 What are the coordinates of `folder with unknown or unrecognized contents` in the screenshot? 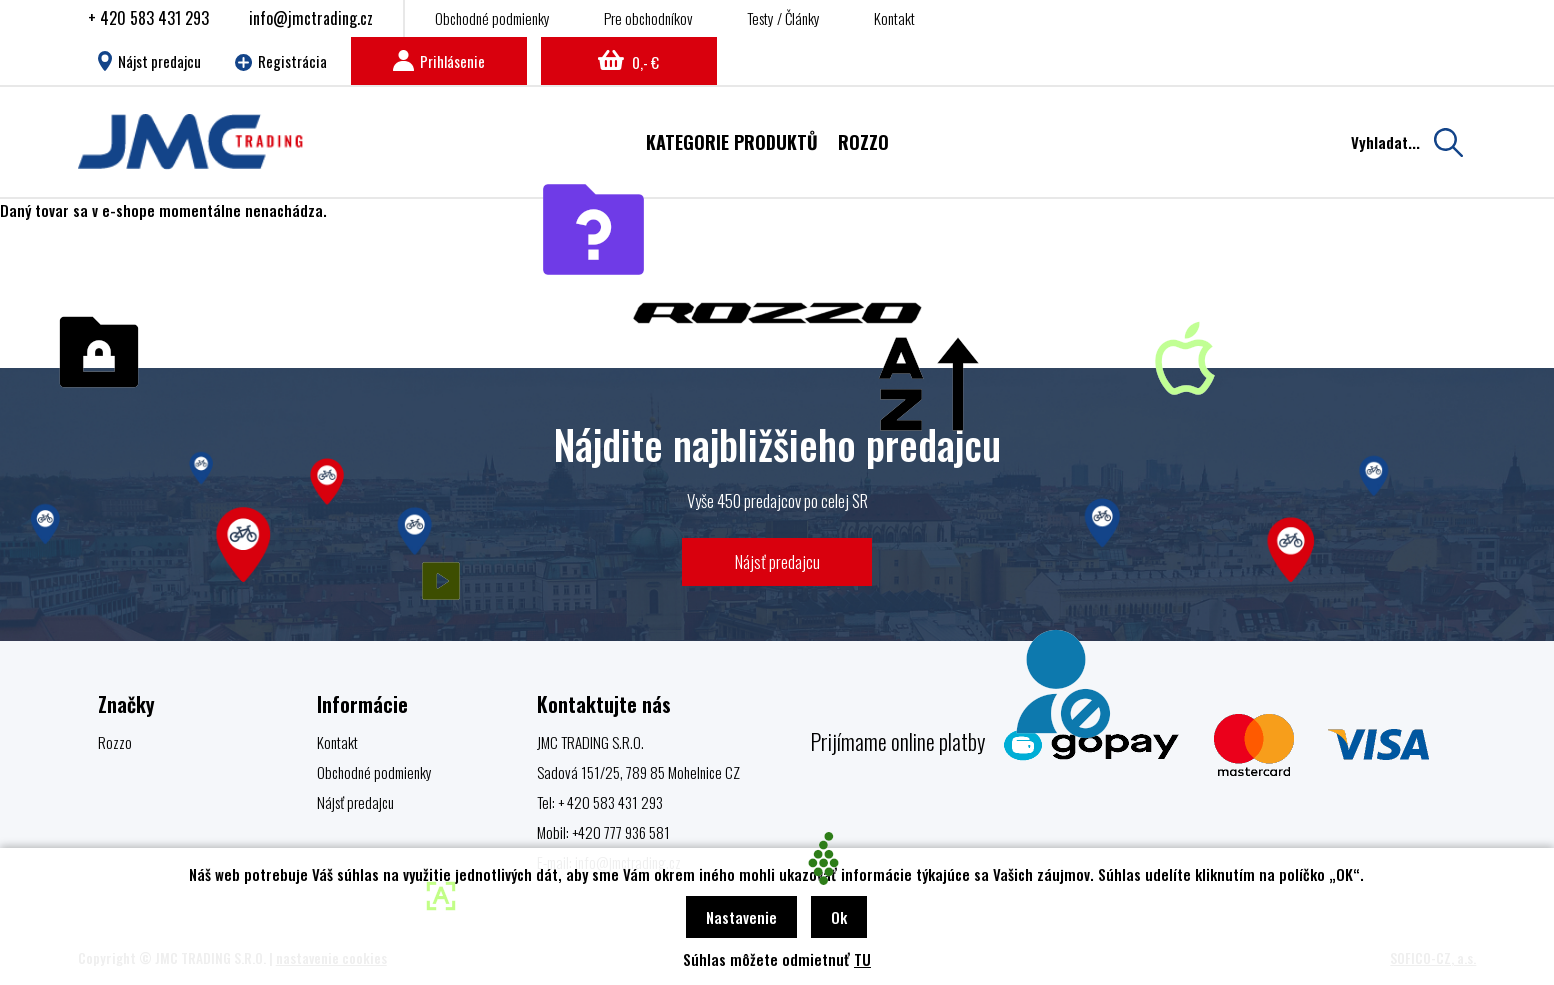 It's located at (593, 229).